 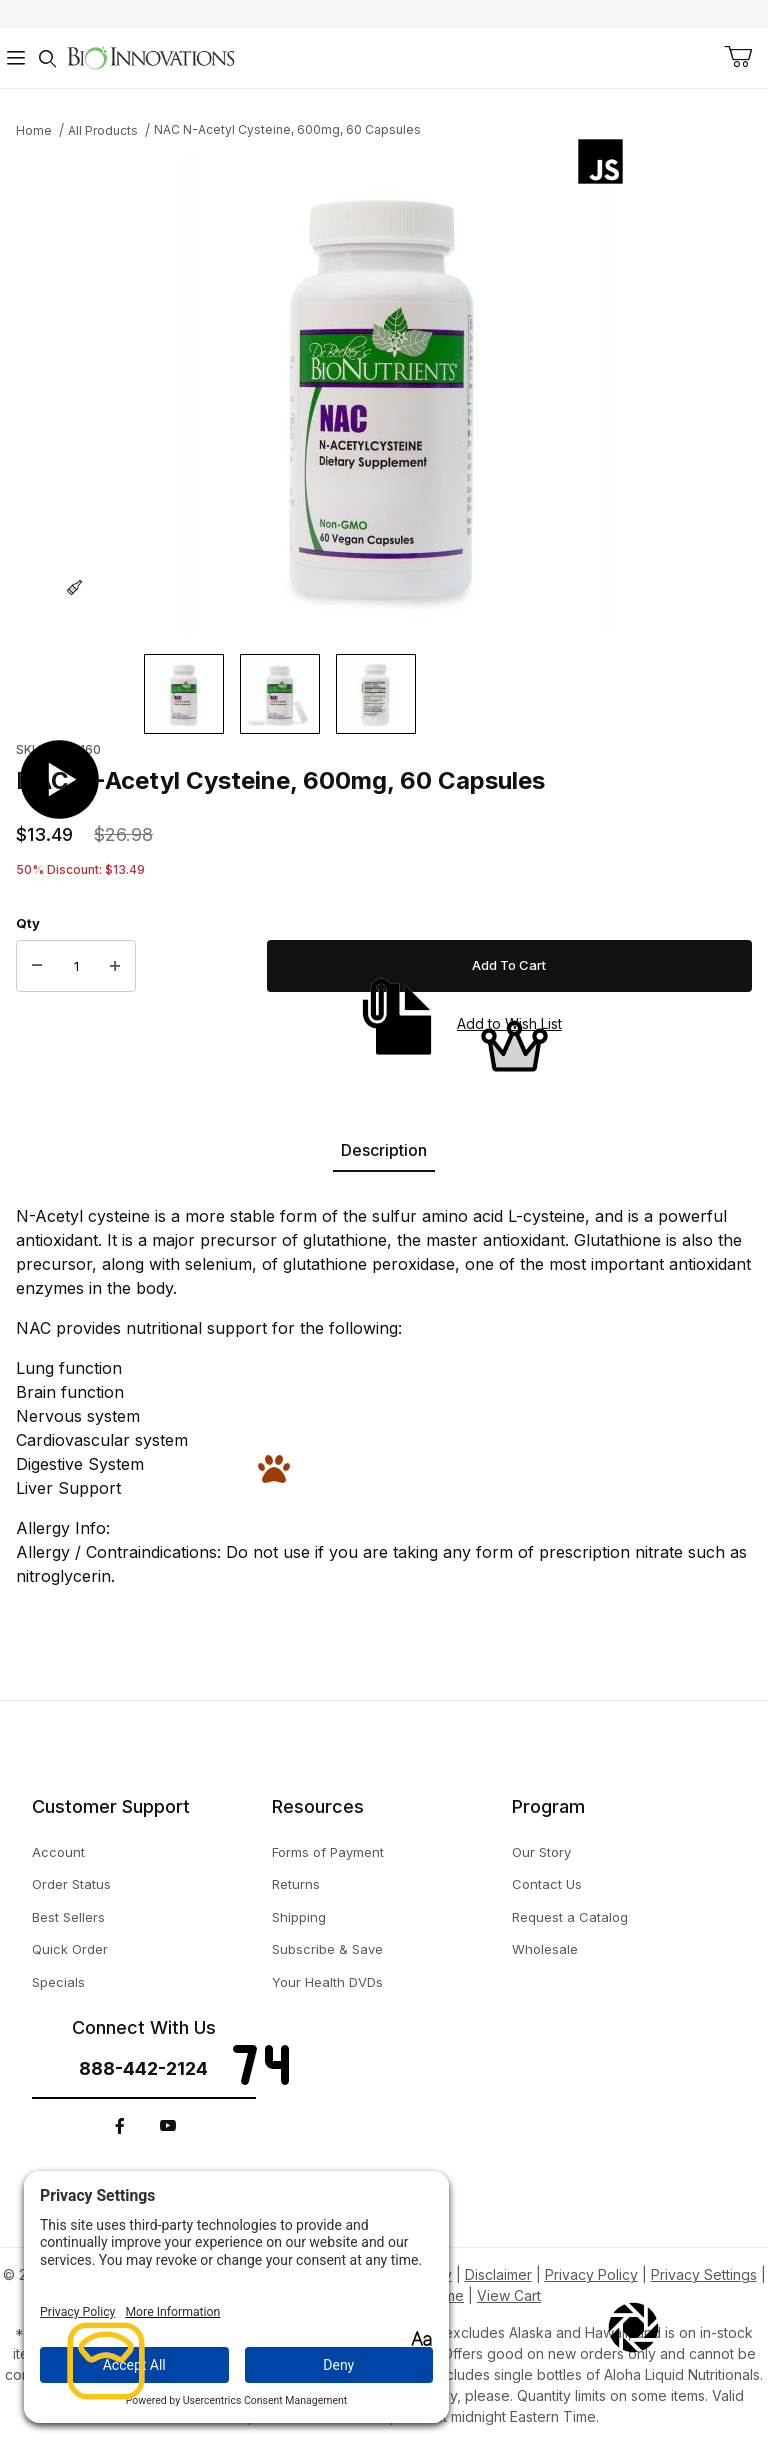 I want to click on attach a file or document, so click(x=397, y=1018).